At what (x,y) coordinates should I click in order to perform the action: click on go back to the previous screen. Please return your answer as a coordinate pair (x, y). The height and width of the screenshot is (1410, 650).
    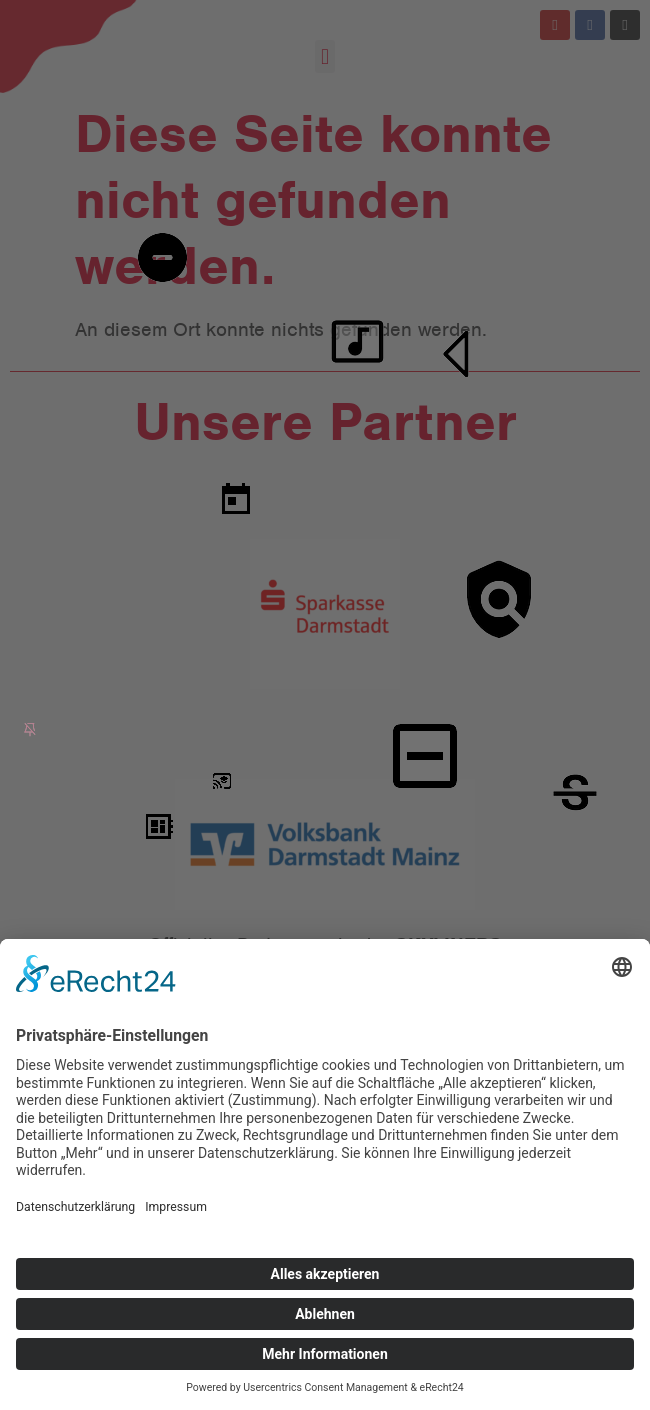
    Looking at the image, I should click on (458, 354).